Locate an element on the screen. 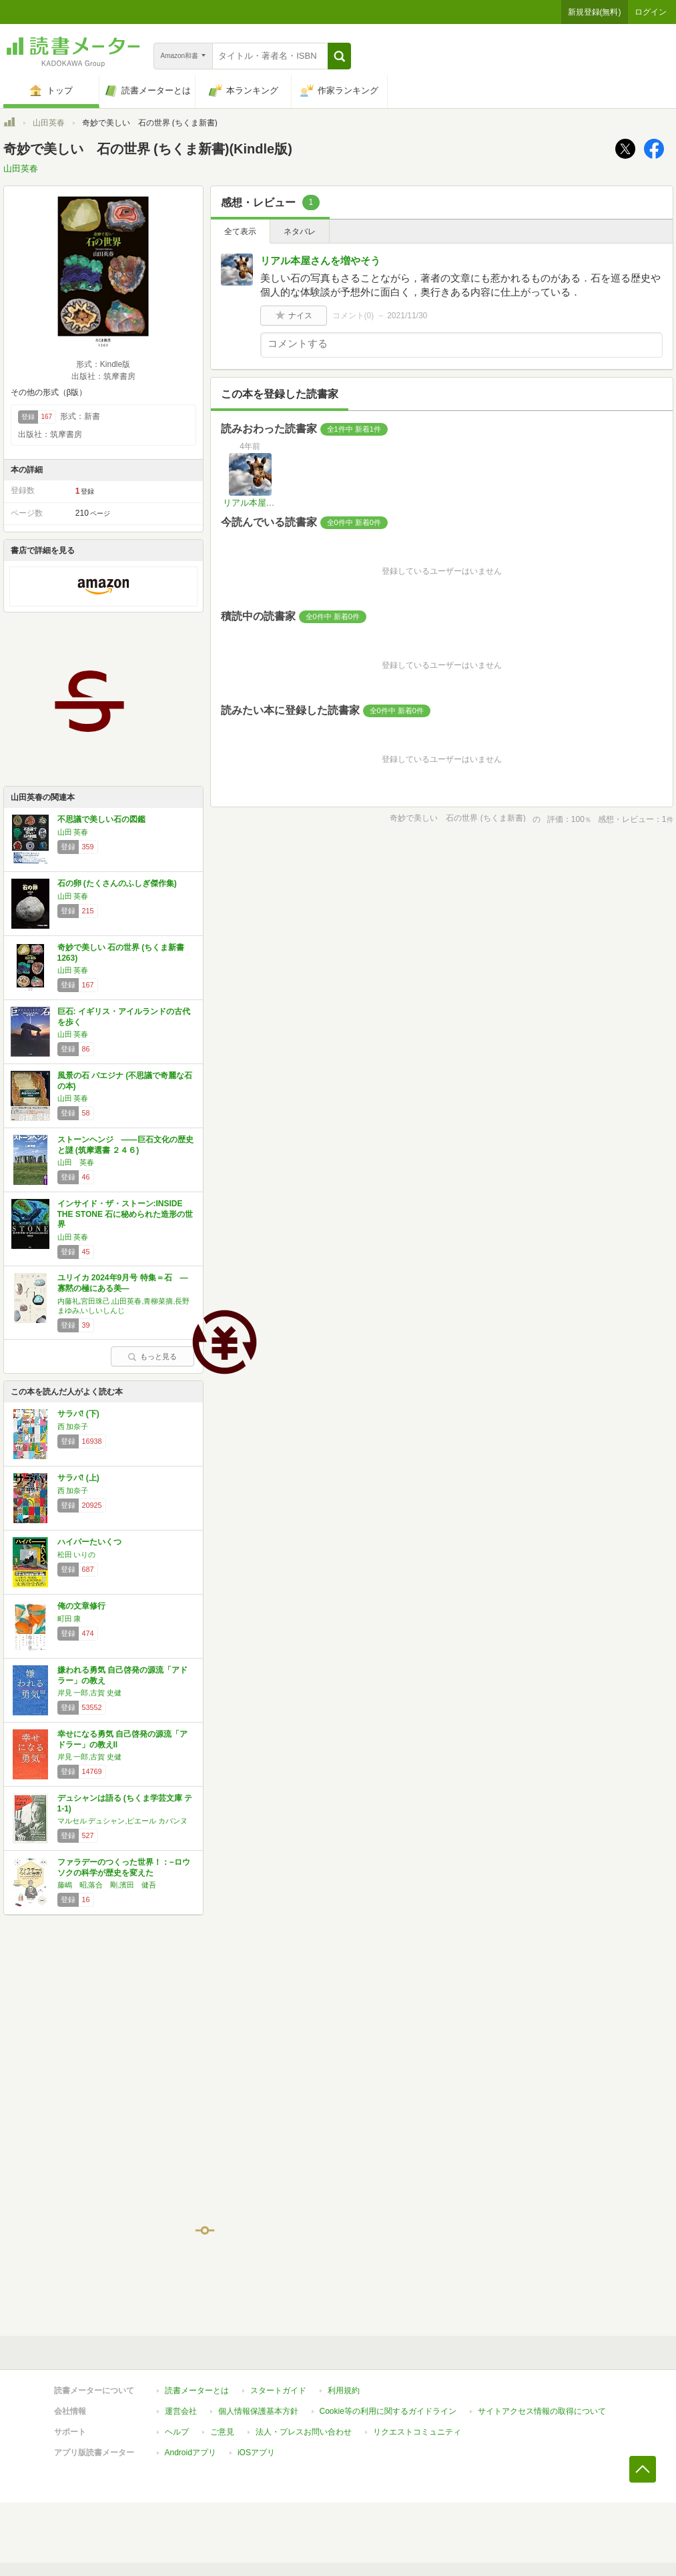 Image resolution: width=676 pixels, height=2576 pixels. convert currency to Chinese yuan is located at coordinates (224, 1342).